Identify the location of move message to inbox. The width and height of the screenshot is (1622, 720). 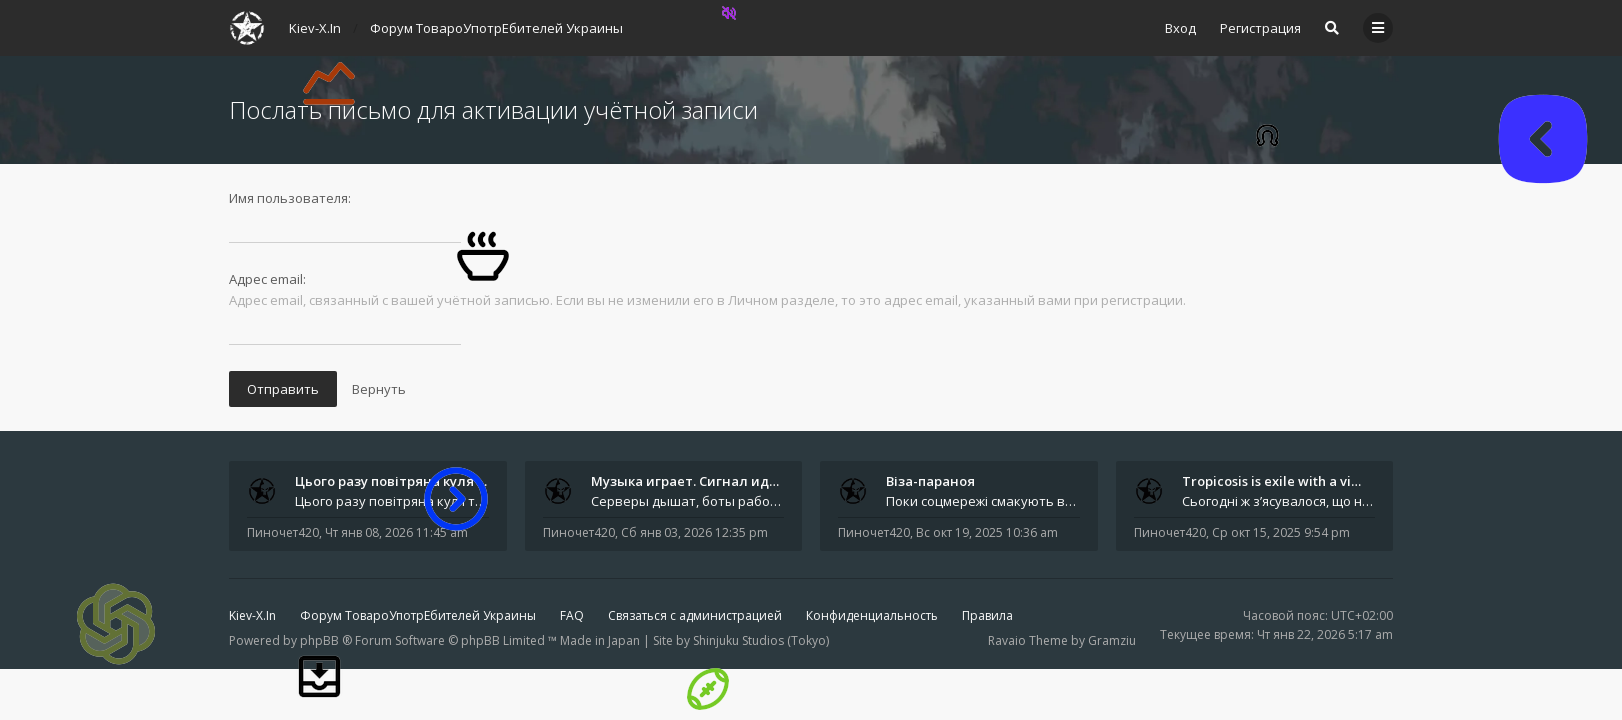
(319, 676).